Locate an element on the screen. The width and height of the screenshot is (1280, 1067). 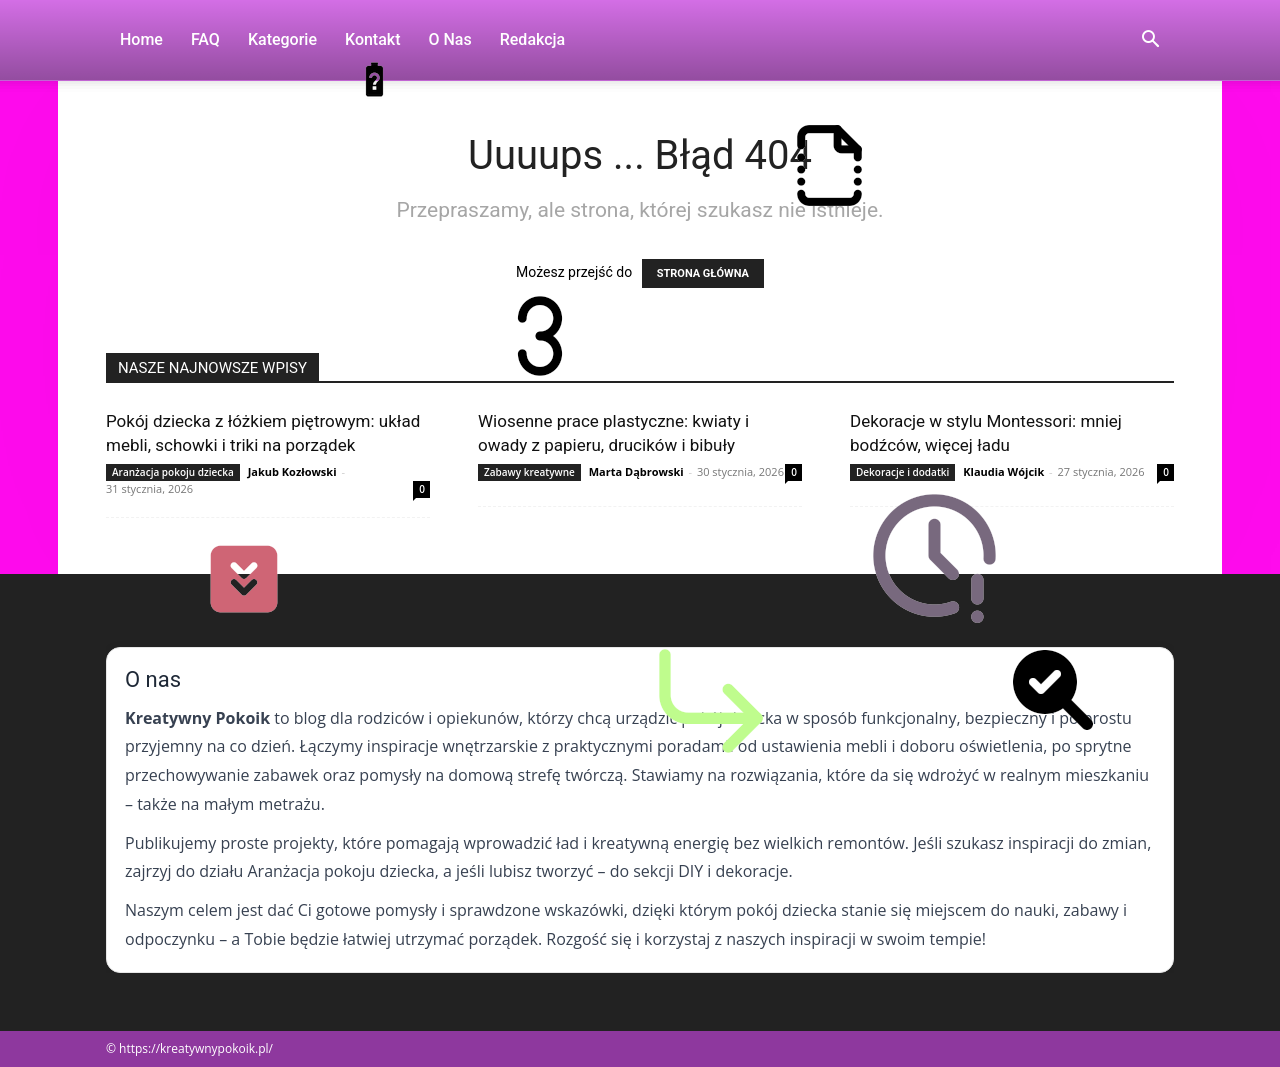
indicates step 3 in a multi-step process is located at coordinates (540, 336).